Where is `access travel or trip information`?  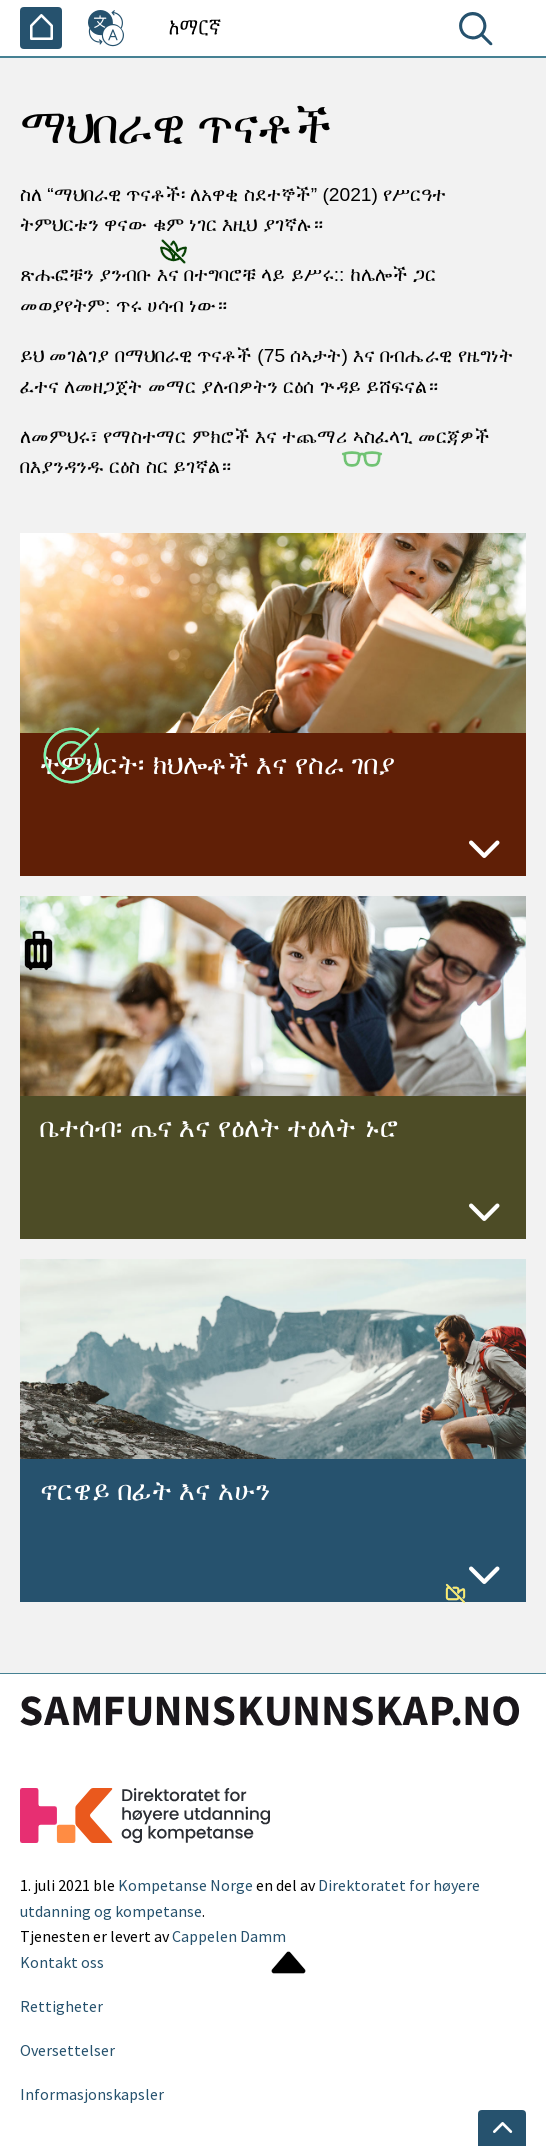 access travel or trip information is located at coordinates (38, 950).